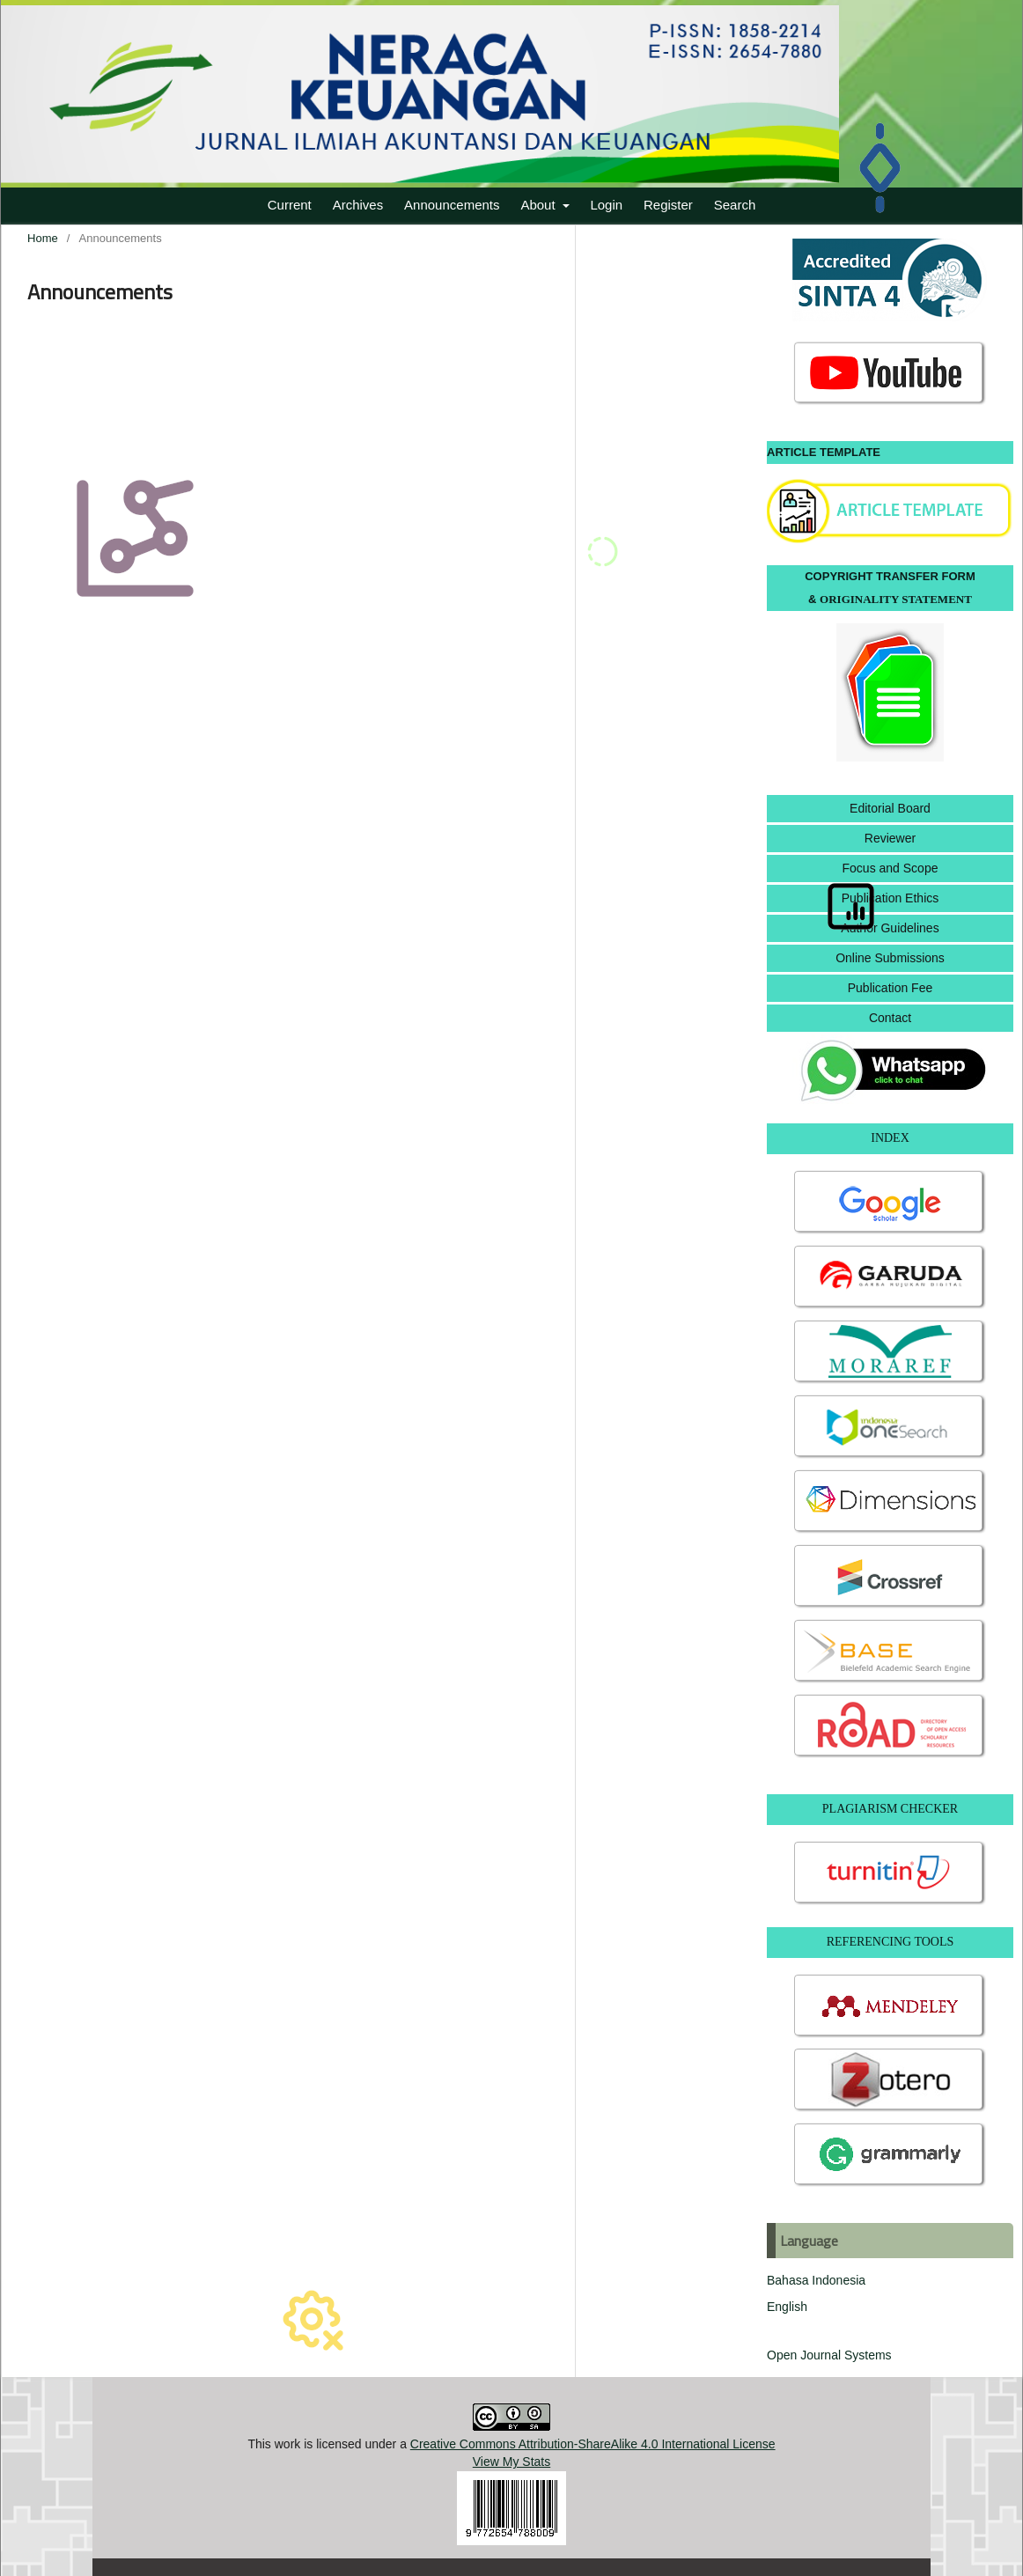  What do you see at coordinates (602, 551) in the screenshot?
I see `indicates loading or processing in progress` at bounding box center [602, 551].